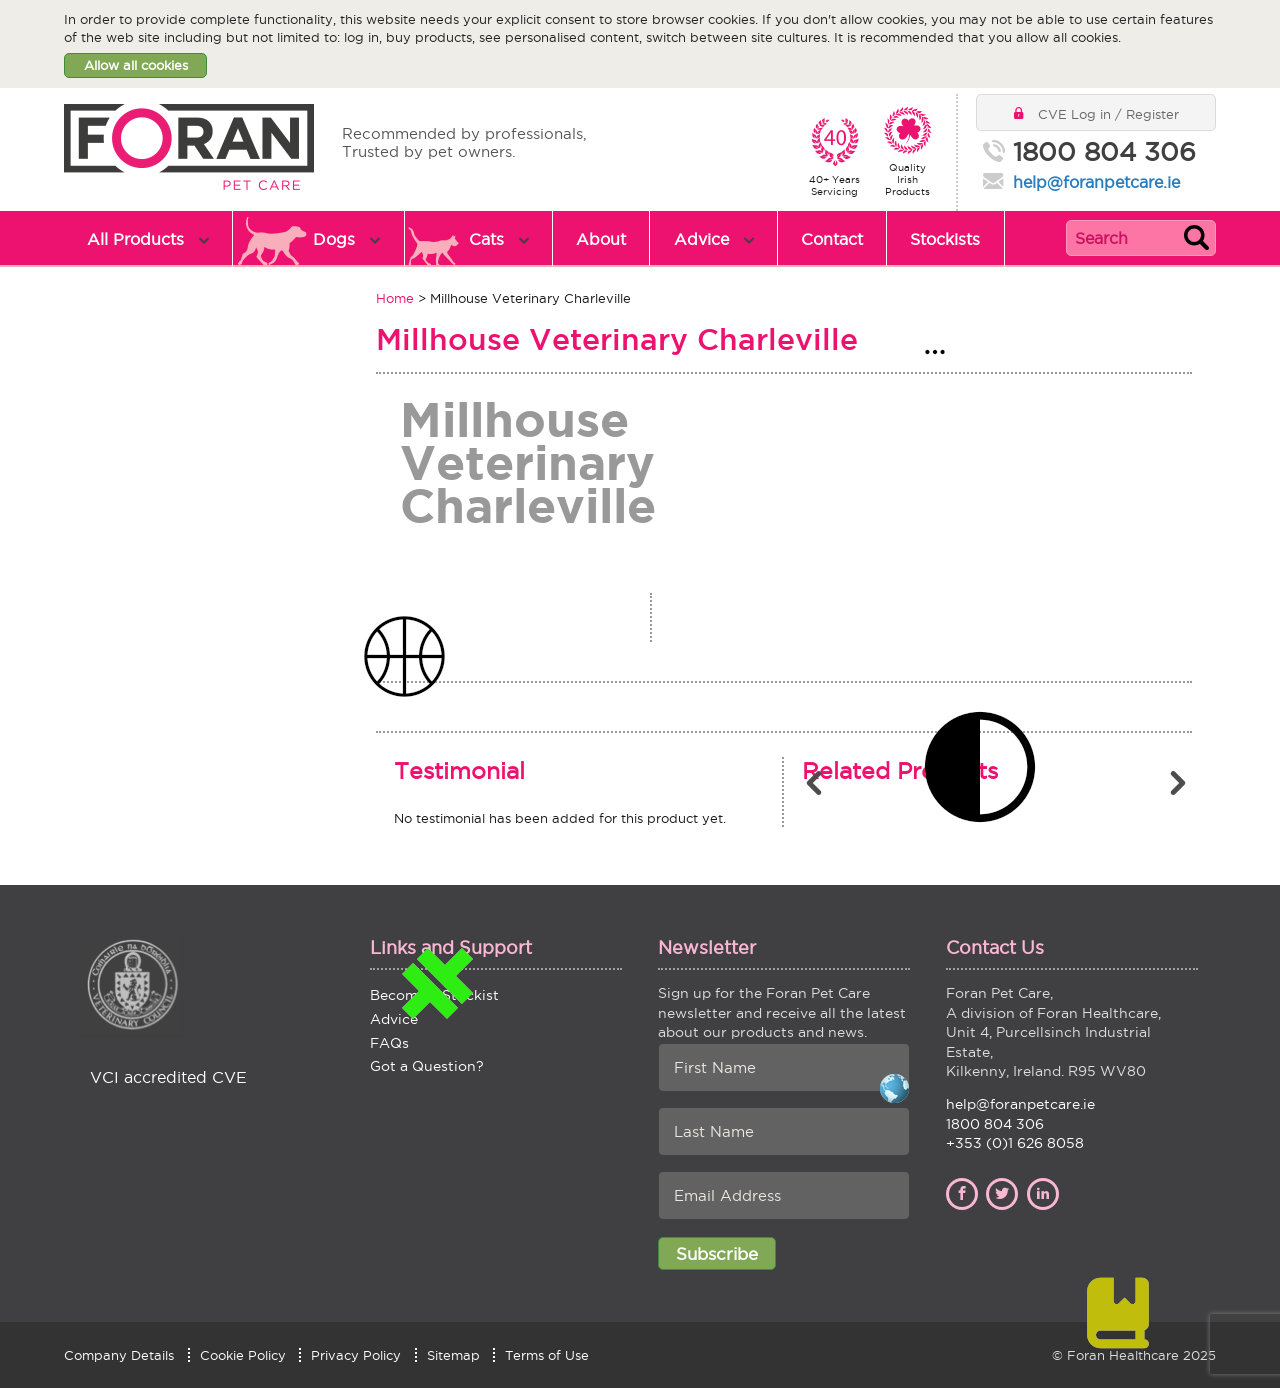  Describe the element at coordinates (404, 656) in the screenshot. I see `access sports or basketball-related content` at that location.